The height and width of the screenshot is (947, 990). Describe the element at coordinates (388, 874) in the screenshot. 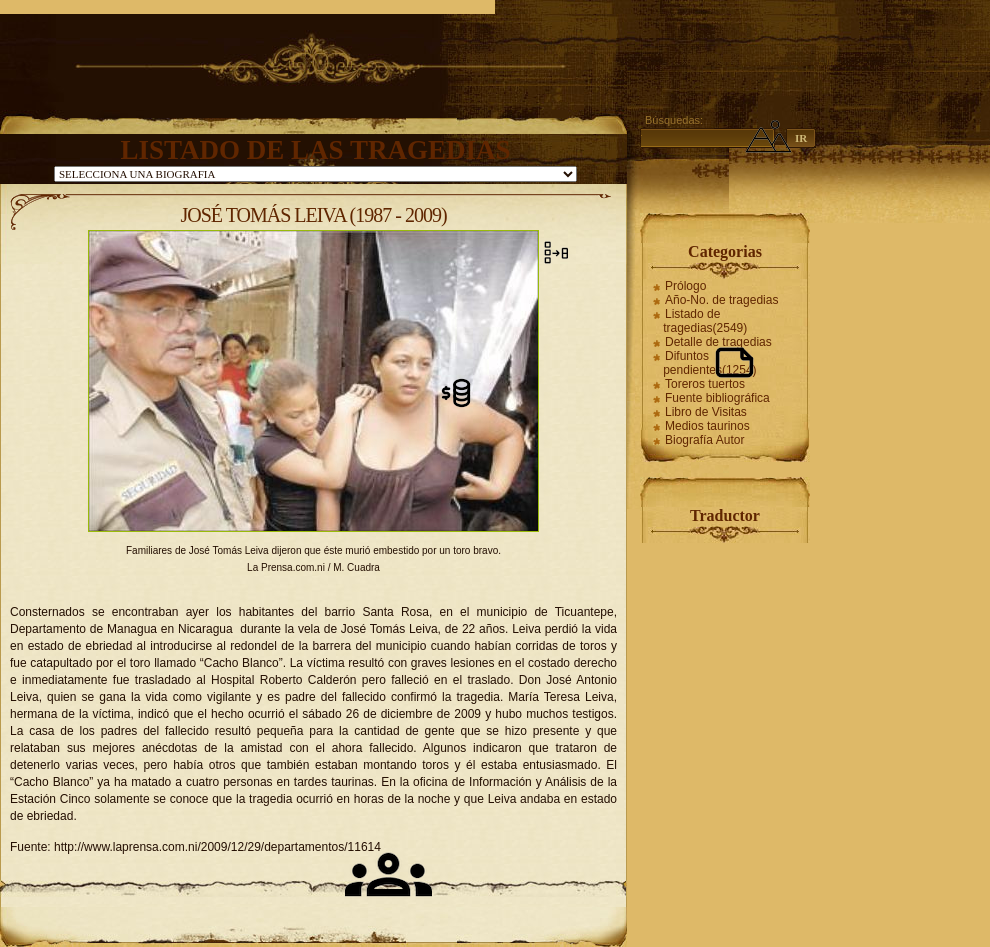

I see `view or manage groups` at that location.